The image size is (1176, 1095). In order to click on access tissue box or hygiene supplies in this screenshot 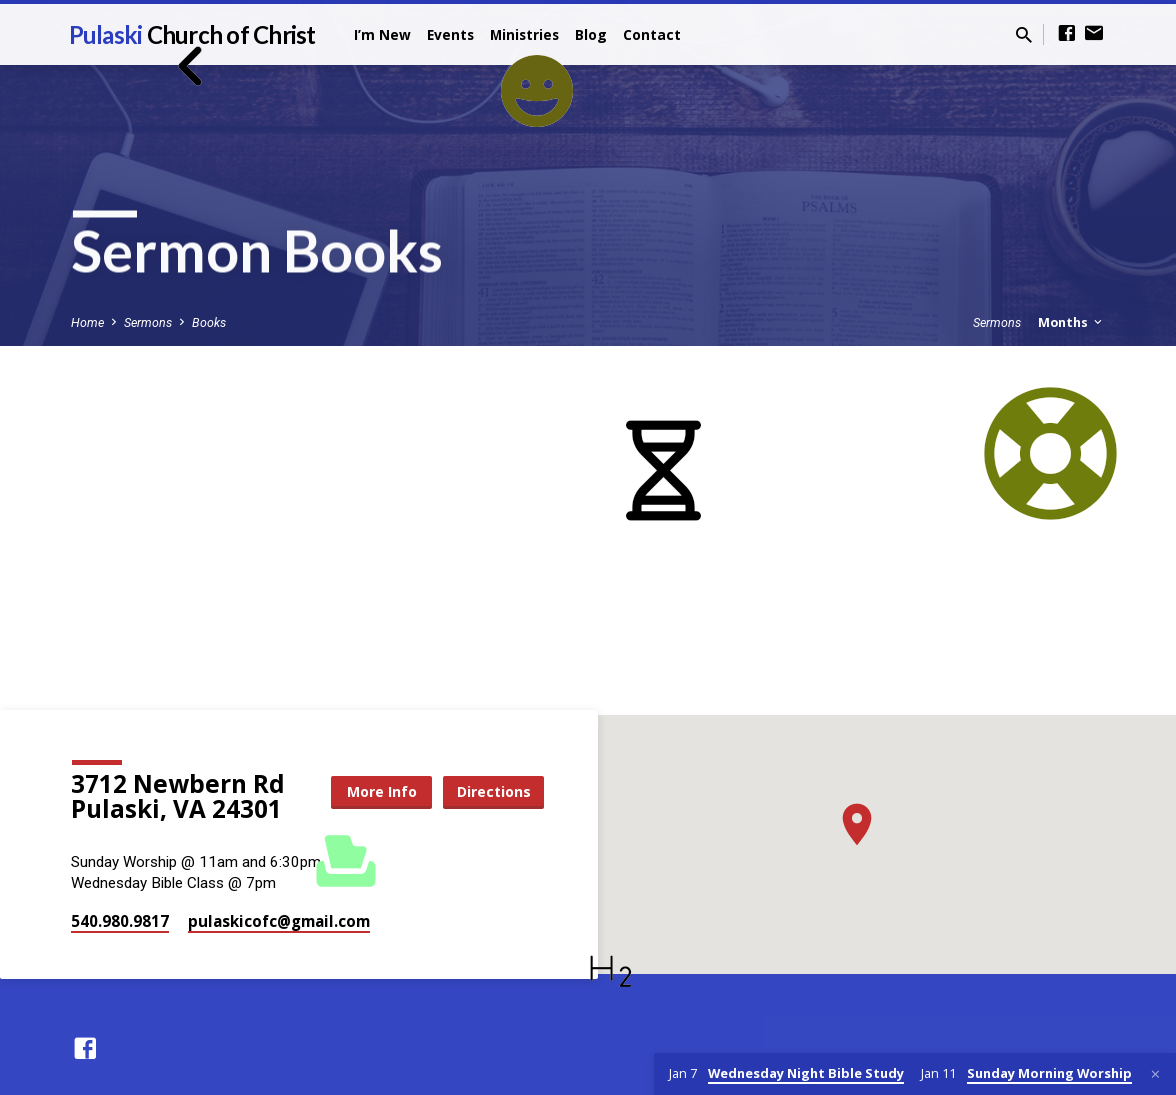, I will do `click(346, 861)`.